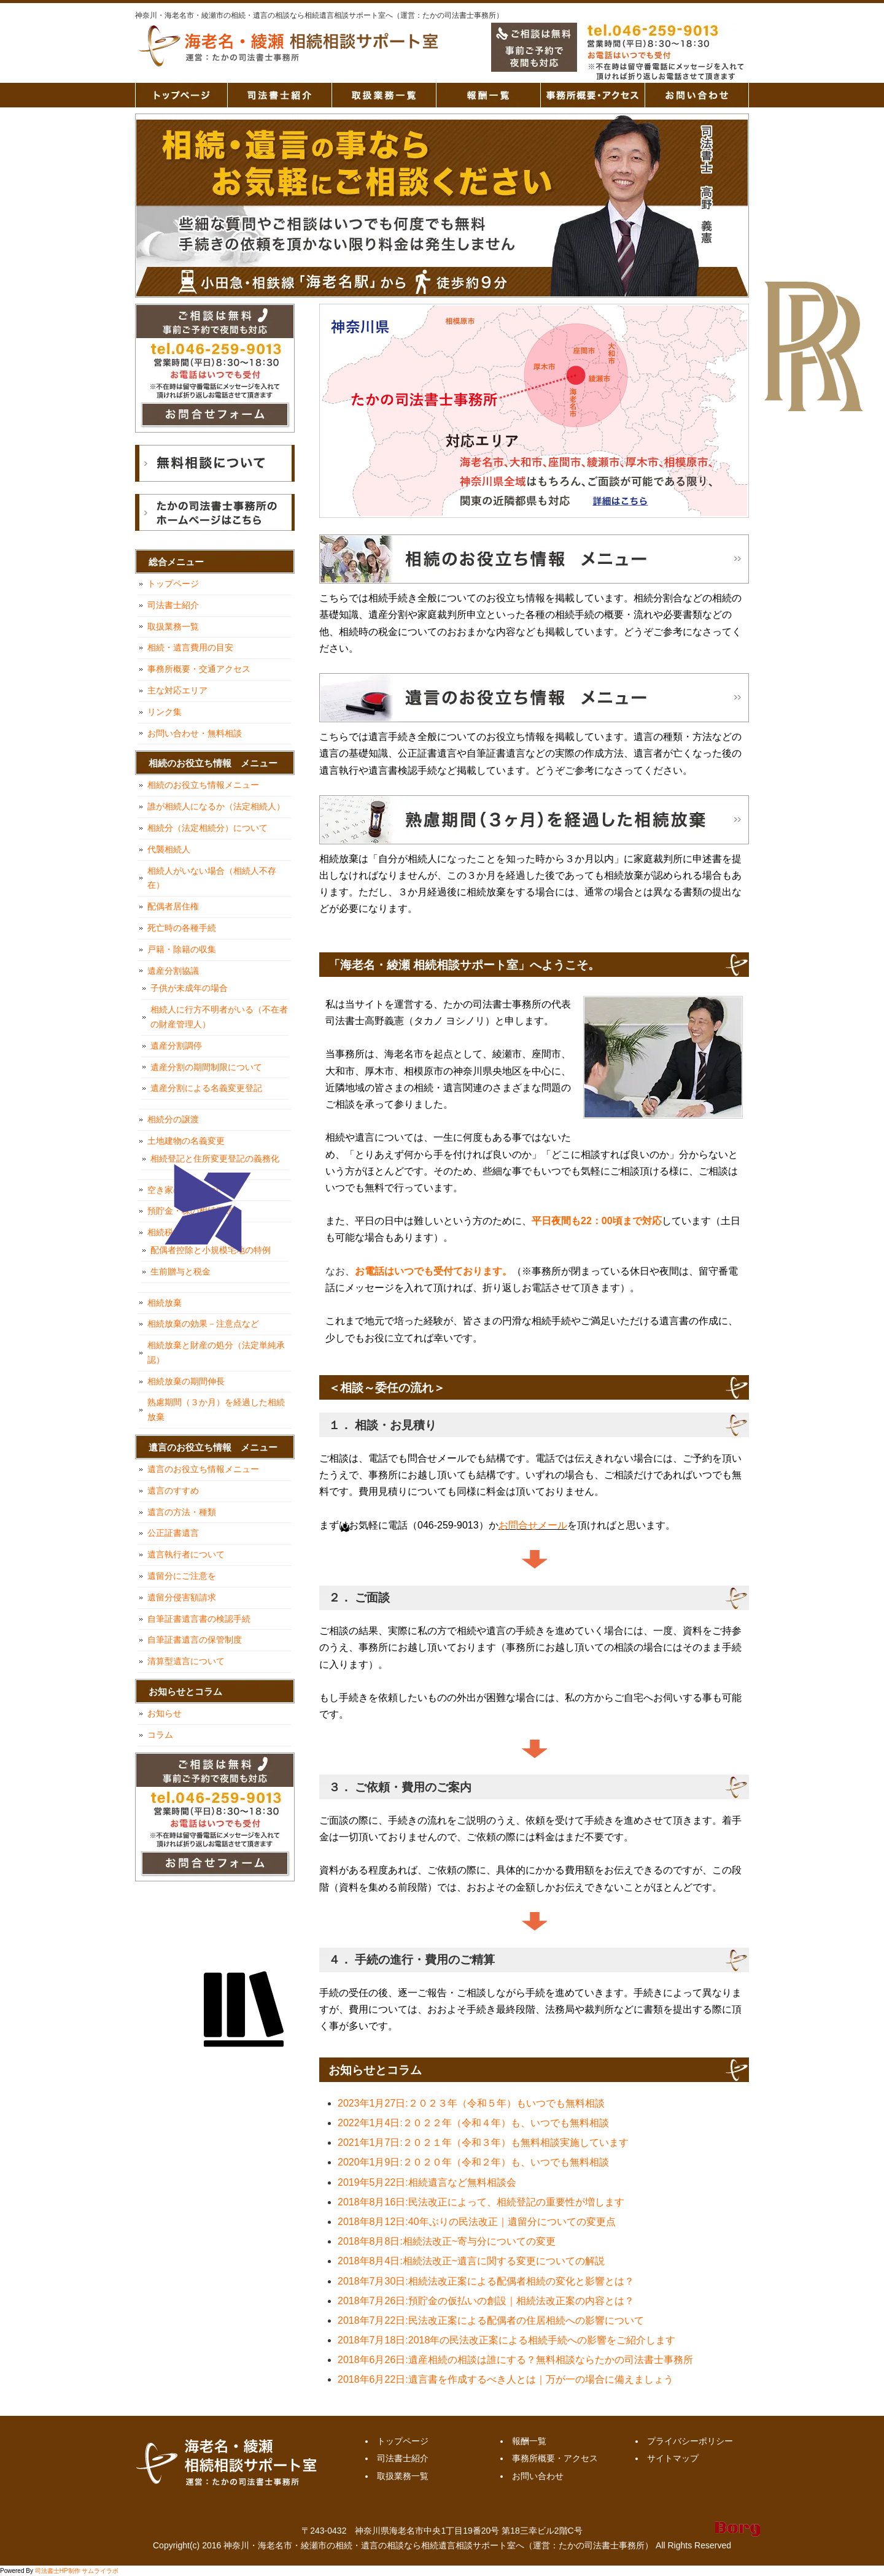  What do you see at coordinates (345, 1528) in the screenshot?
I see `view map with pinned location` at bounding box center [345, 1528].